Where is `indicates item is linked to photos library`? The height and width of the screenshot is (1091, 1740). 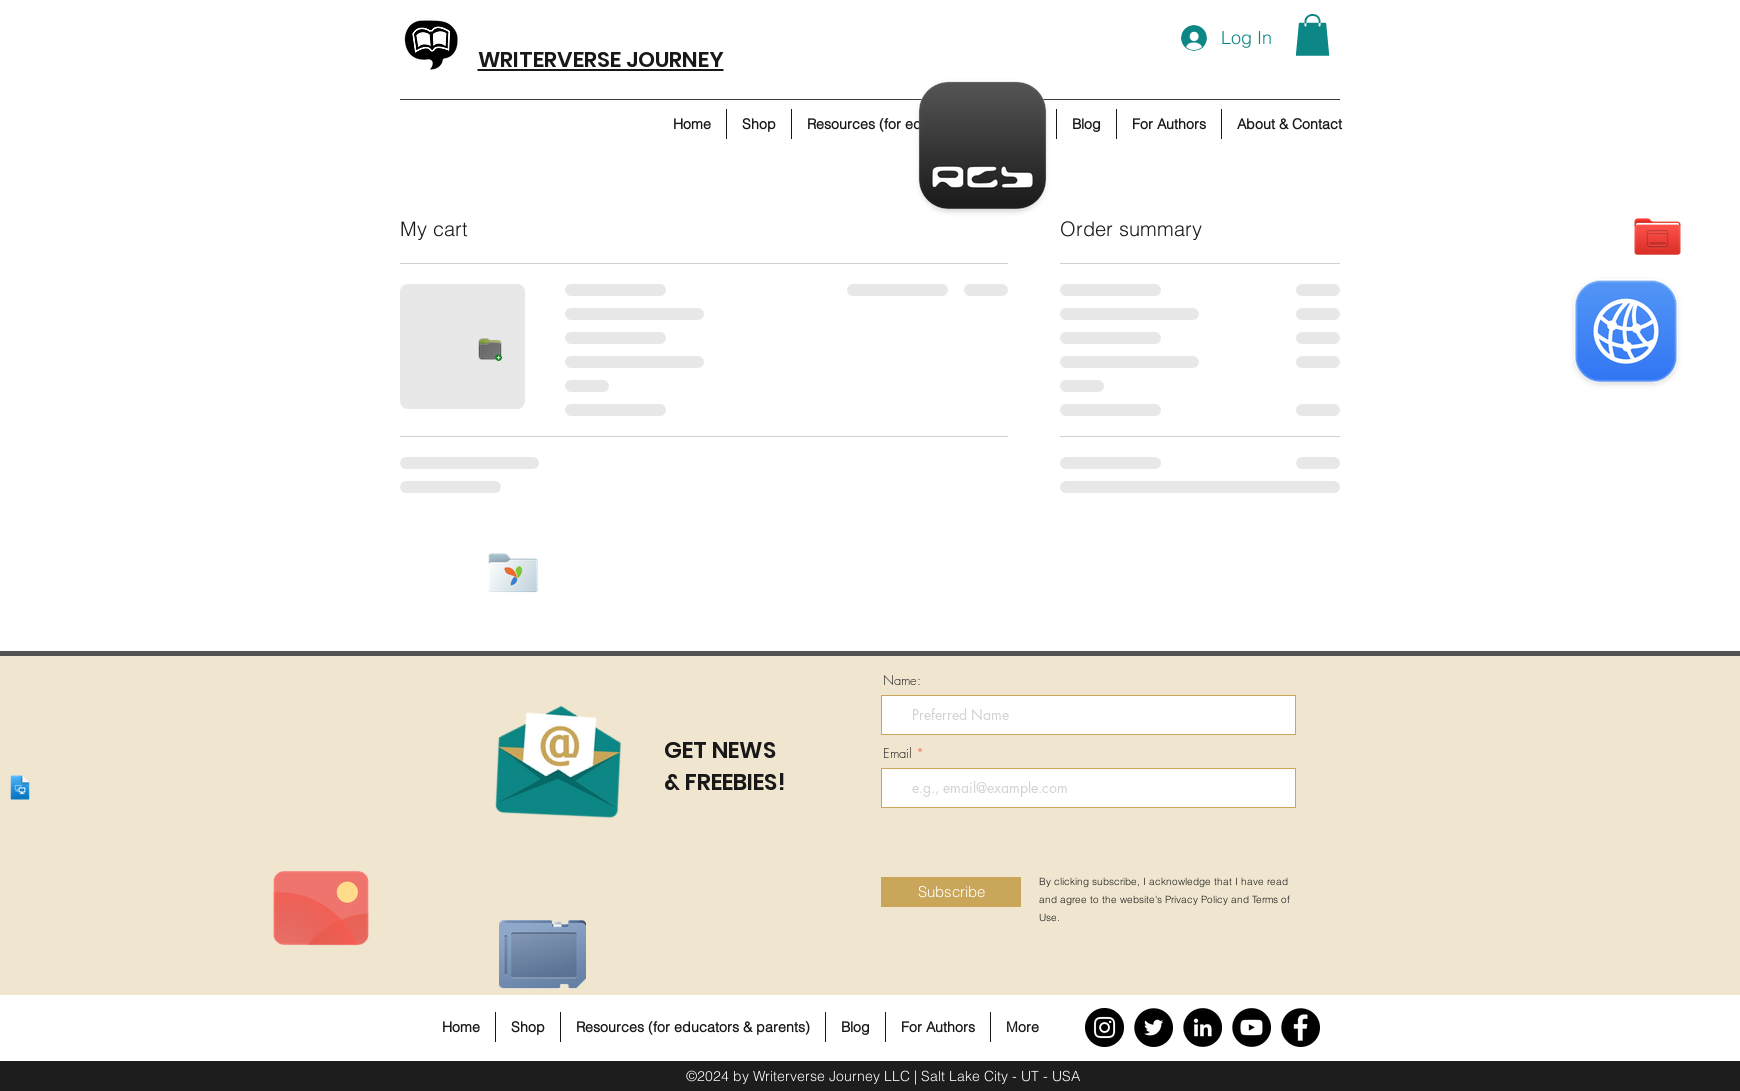
indicates item is linked to photos library is located at coordinates (321, 908).